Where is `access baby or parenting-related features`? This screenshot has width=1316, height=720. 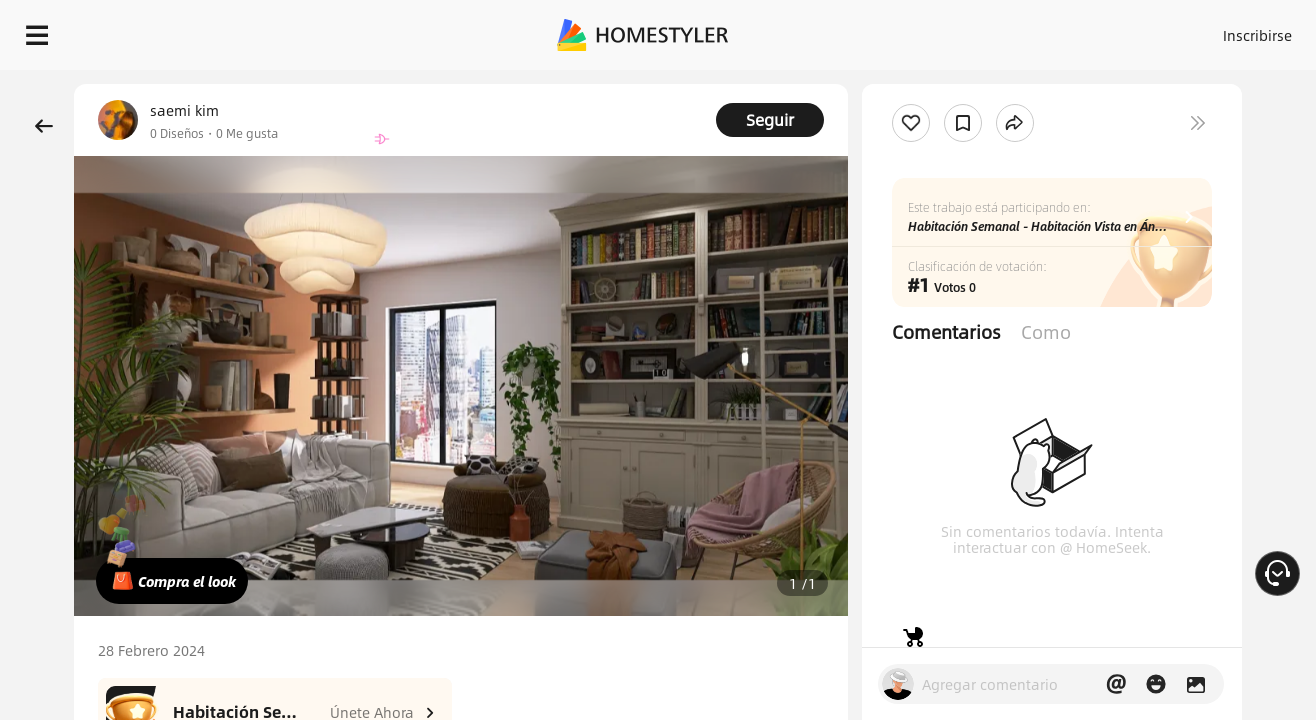 access baby or parenting-related features is located at coordinates (914, 637).